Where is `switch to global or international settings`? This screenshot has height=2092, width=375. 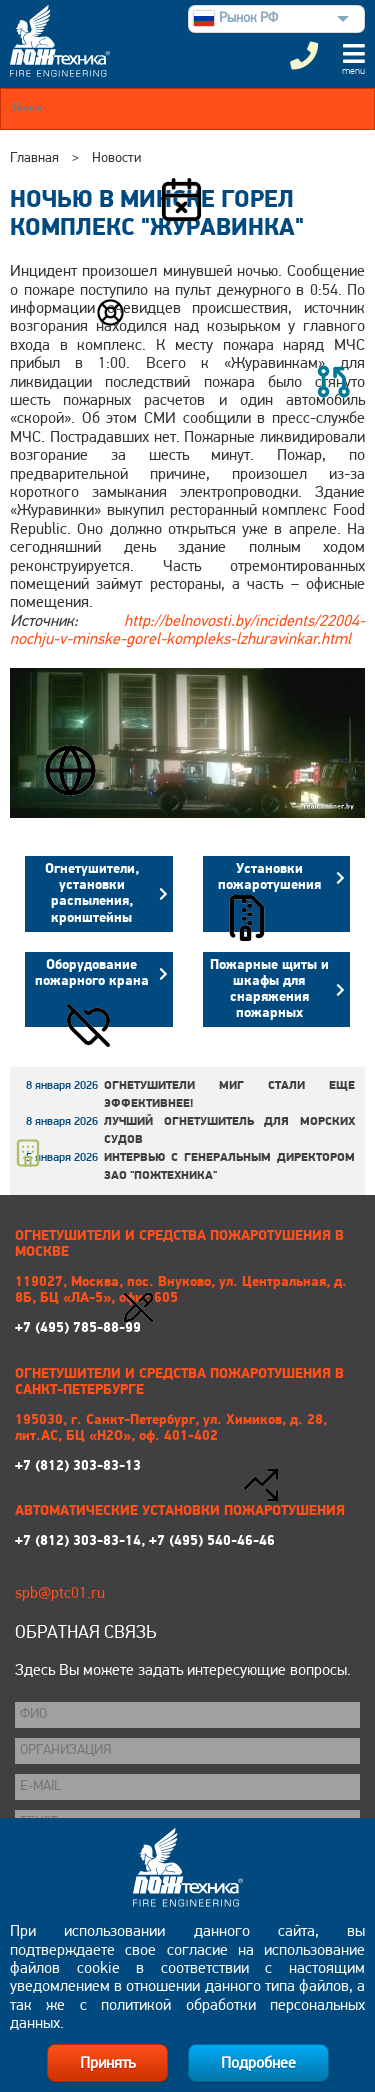
switch to global or international settings is located at coordinates (70, 770).